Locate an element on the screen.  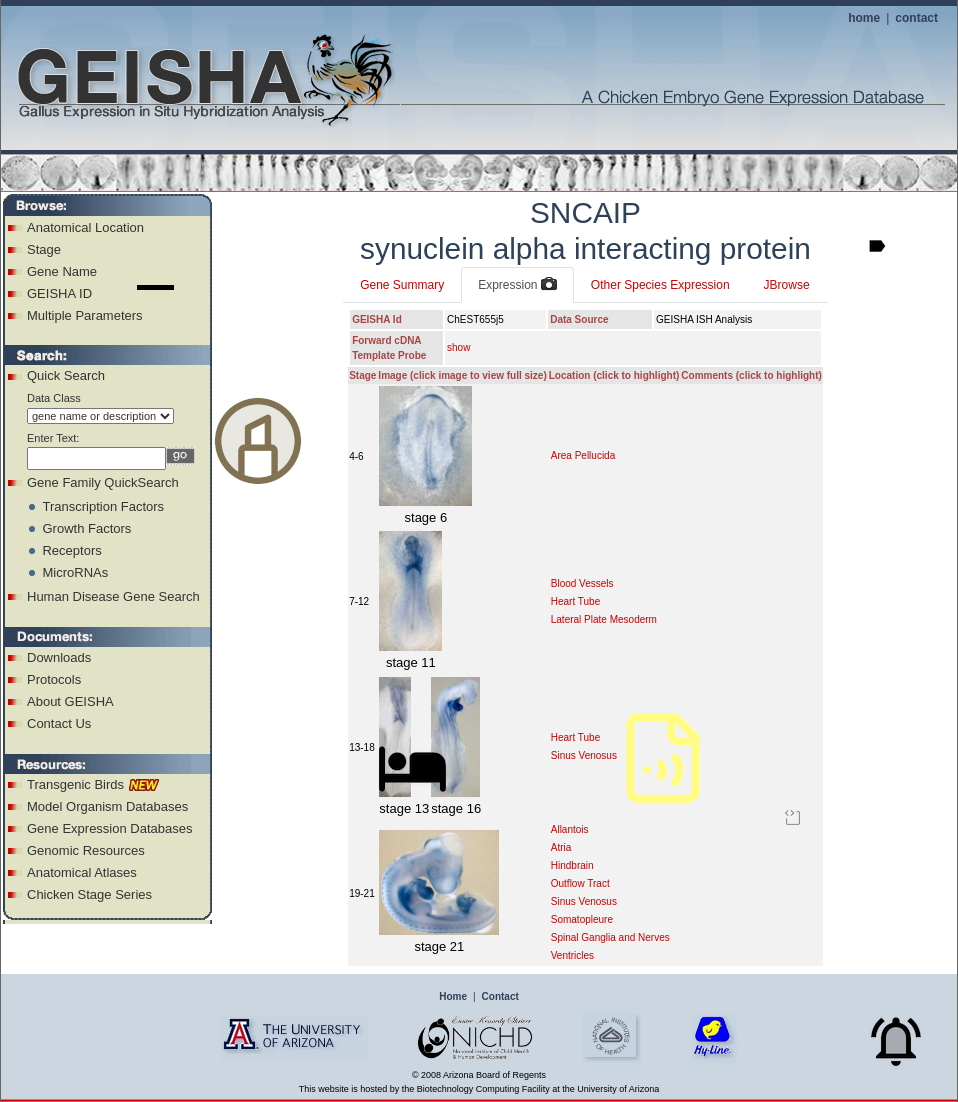
activate highlighter tool for text markup is located at coordinates (258, 441).